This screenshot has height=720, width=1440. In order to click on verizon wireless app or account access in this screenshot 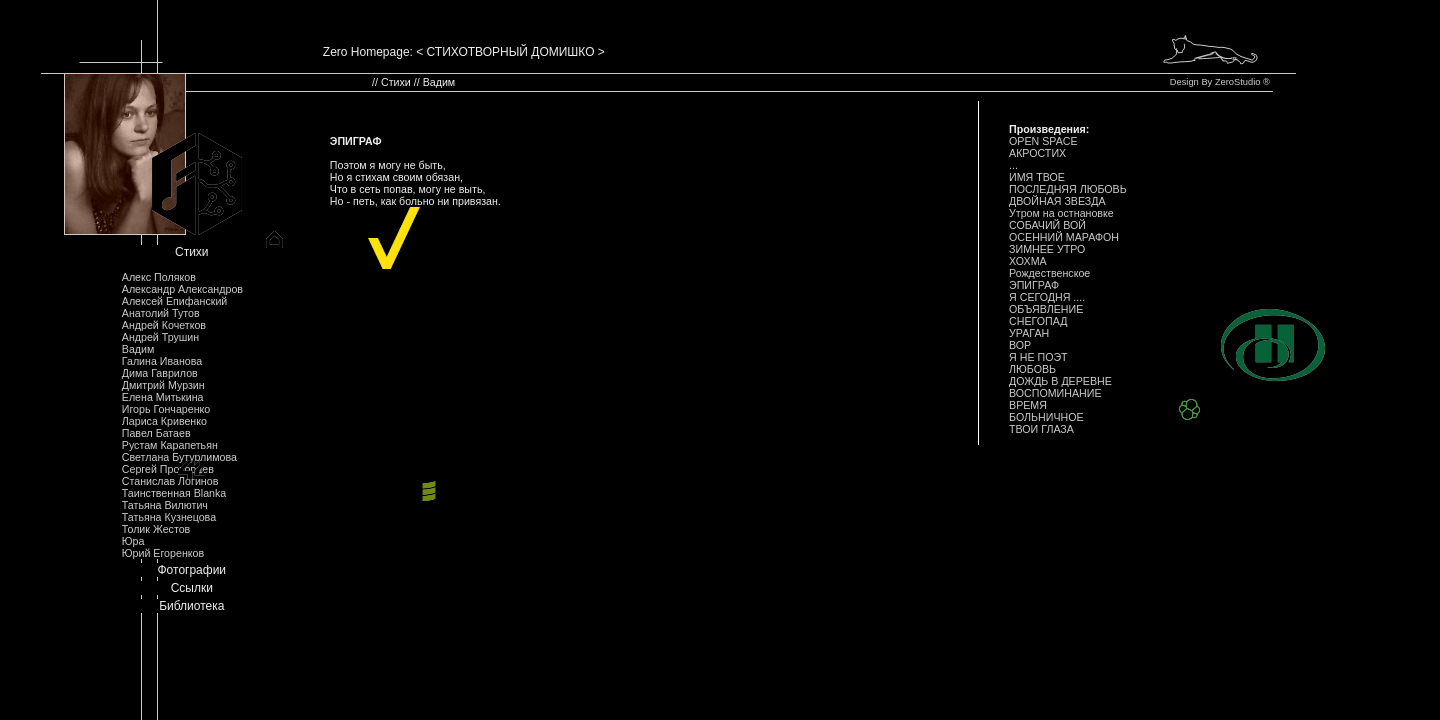, I will do `click(394, 238)`.